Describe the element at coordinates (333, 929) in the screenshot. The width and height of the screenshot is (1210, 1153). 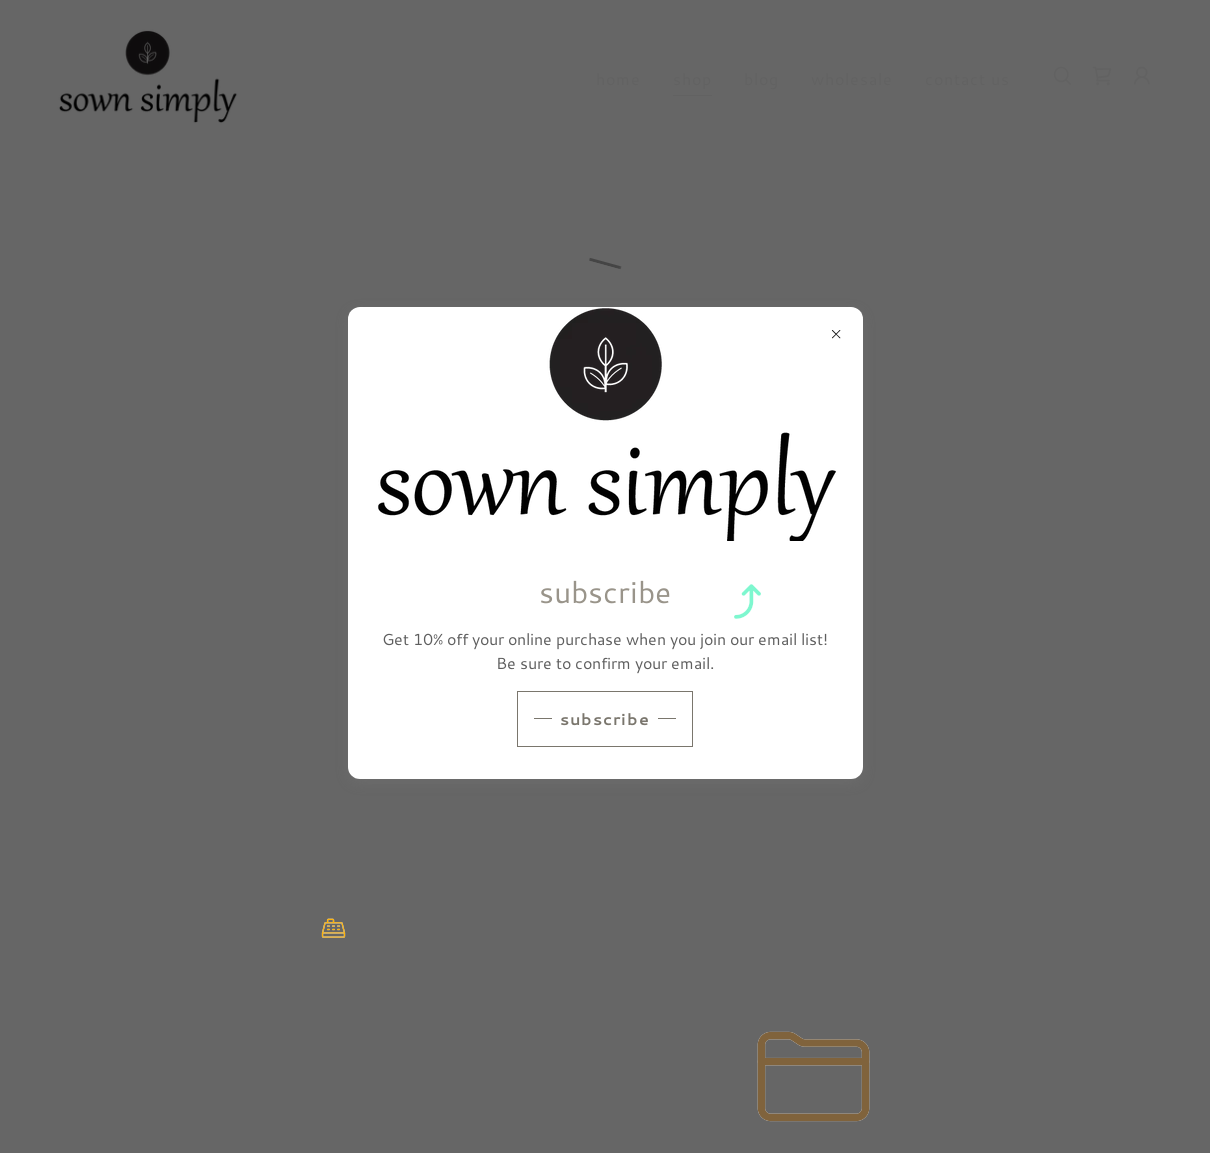
I see `open point of sale system` at that location.